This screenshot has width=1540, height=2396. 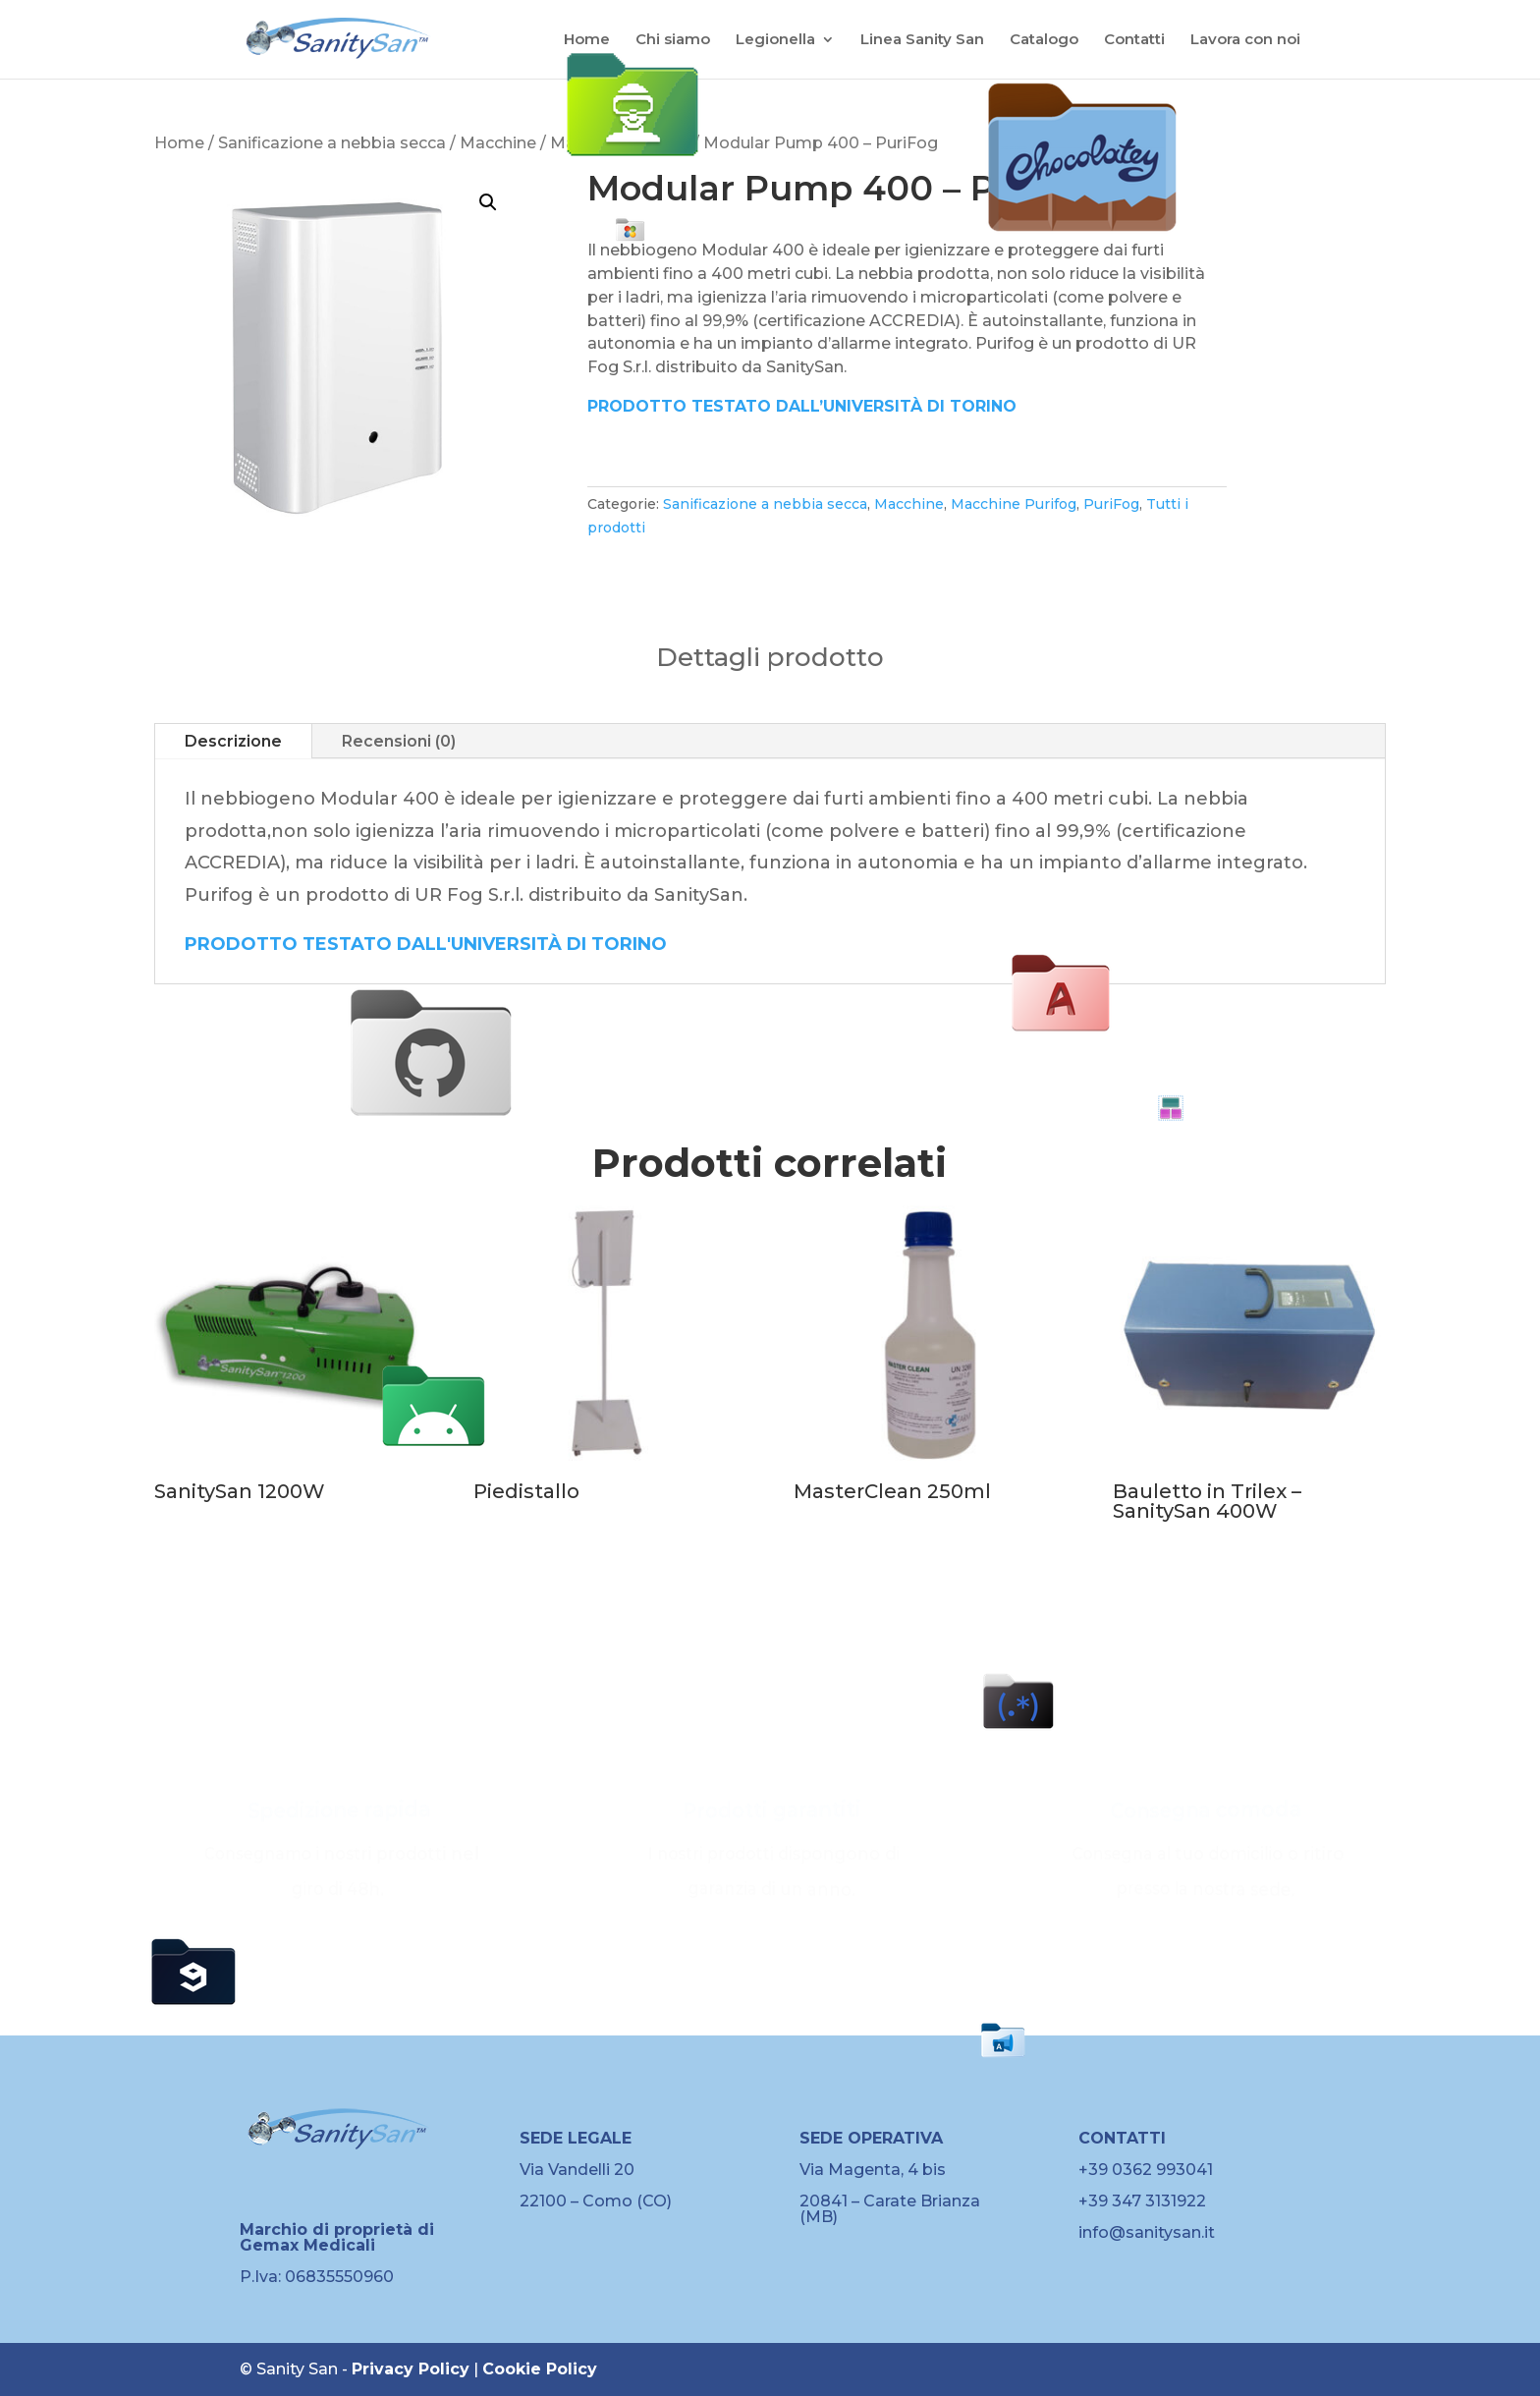 What do you see at coordinates (1081, 162) in the screenshot?
I see `folder containing chocolatey package manager files` at bounding box center [1081, 162].